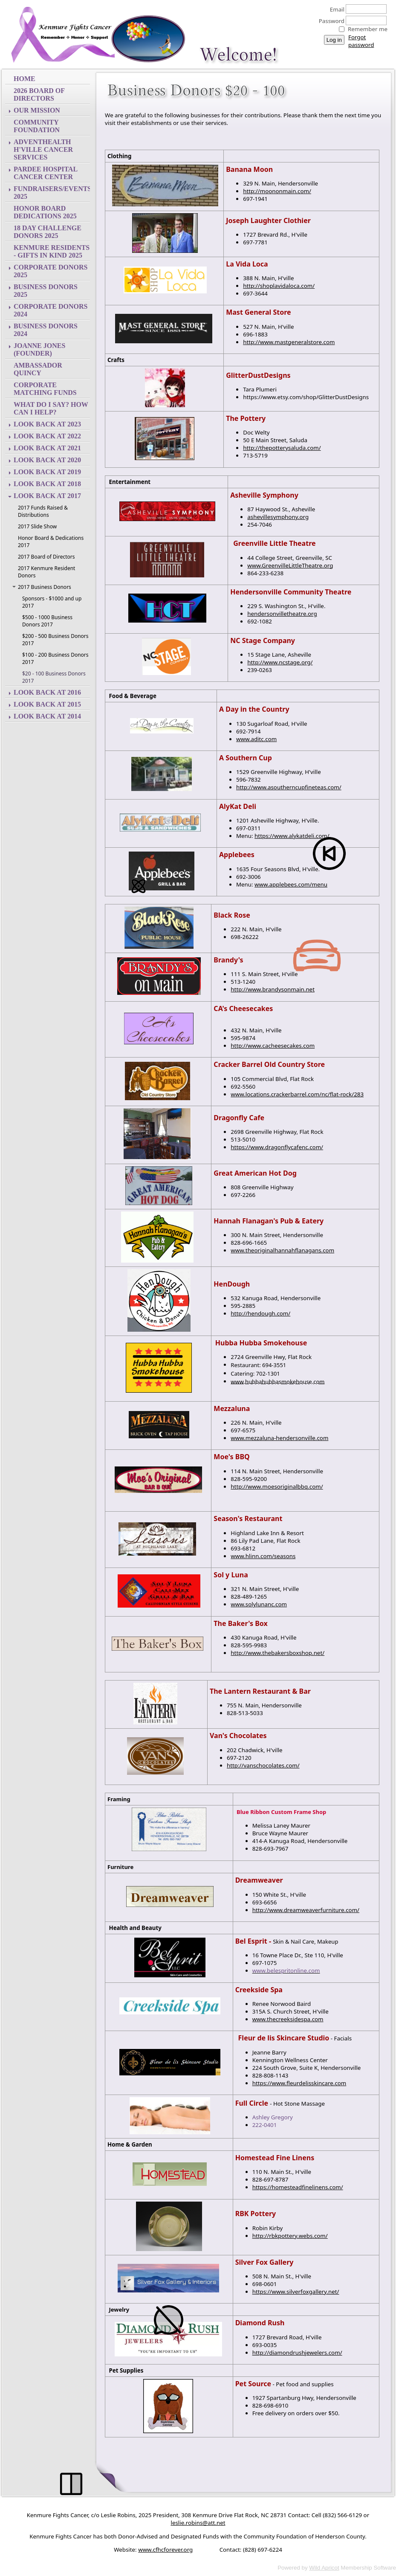  Describe the element at coordinates (71, 2484) in the screenshot. I see `toggle half-screen or split view mode` at that location.